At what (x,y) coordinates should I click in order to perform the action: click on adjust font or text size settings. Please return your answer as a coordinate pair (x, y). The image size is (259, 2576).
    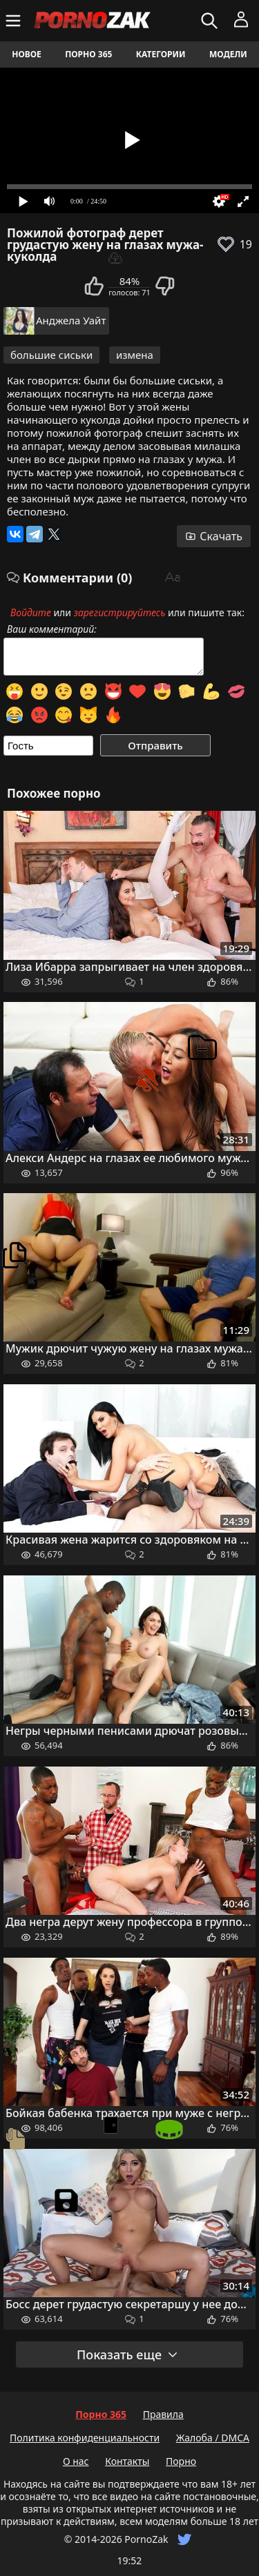
    Looking at the image, I should click on (173, 577).